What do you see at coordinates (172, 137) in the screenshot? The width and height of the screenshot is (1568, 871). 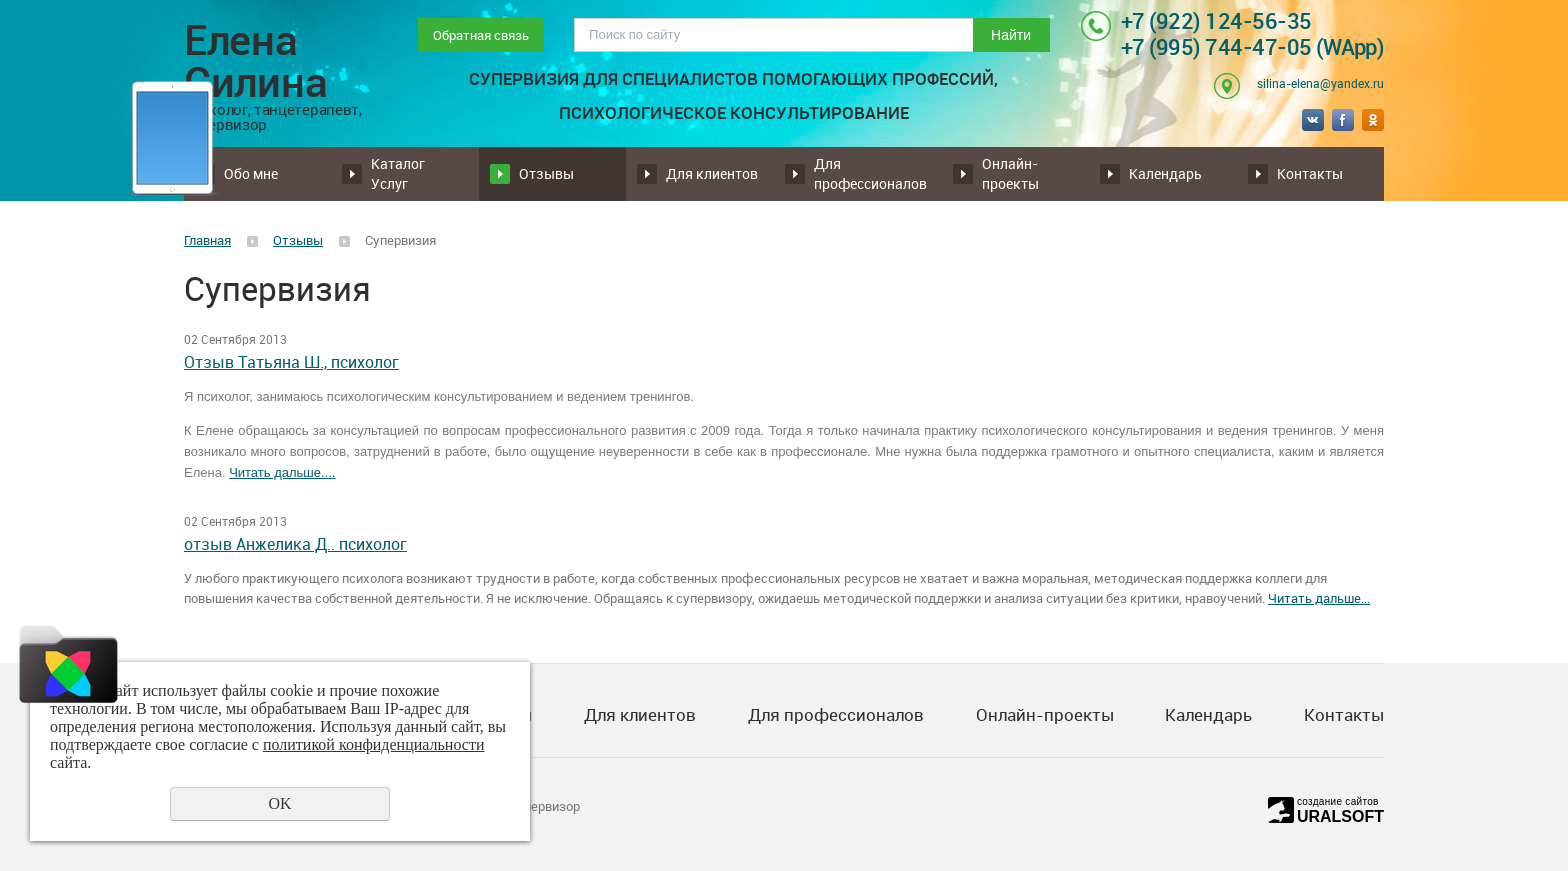 I see `iPad with cellular connectivity` at bounding box center [172, 137].